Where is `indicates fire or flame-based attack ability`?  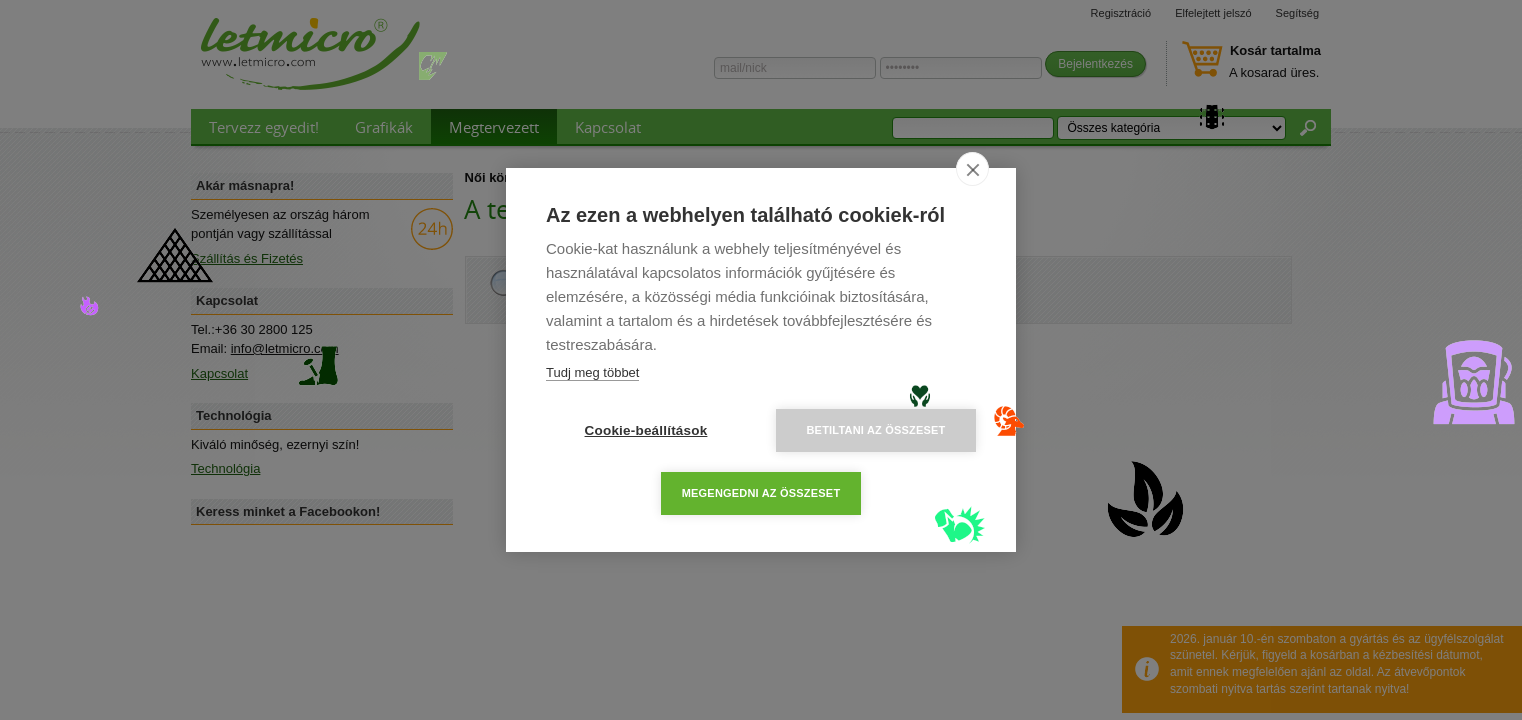 indicates fire or flame-based attack ability is located at coordinates (89, 306).